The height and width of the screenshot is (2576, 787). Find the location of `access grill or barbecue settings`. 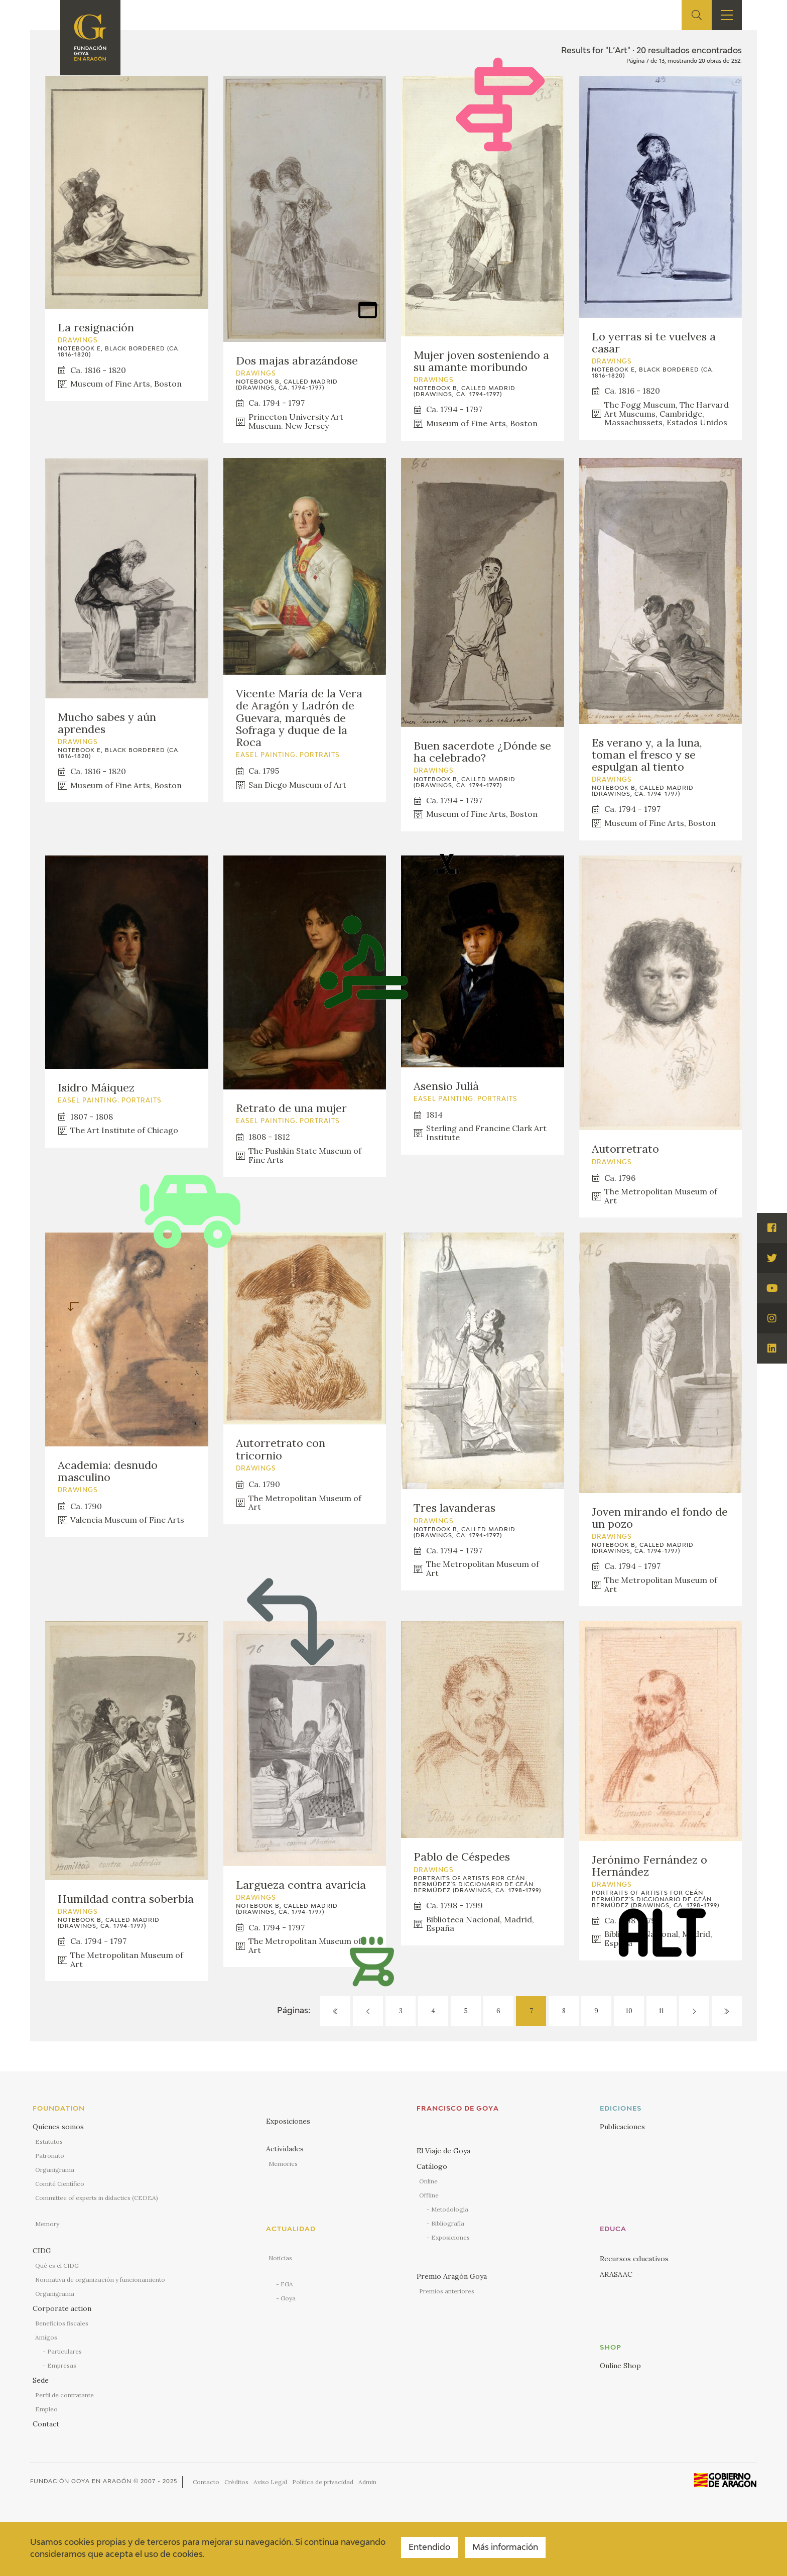

access grill or barbecue settings is located at coordinates (372, 1961).